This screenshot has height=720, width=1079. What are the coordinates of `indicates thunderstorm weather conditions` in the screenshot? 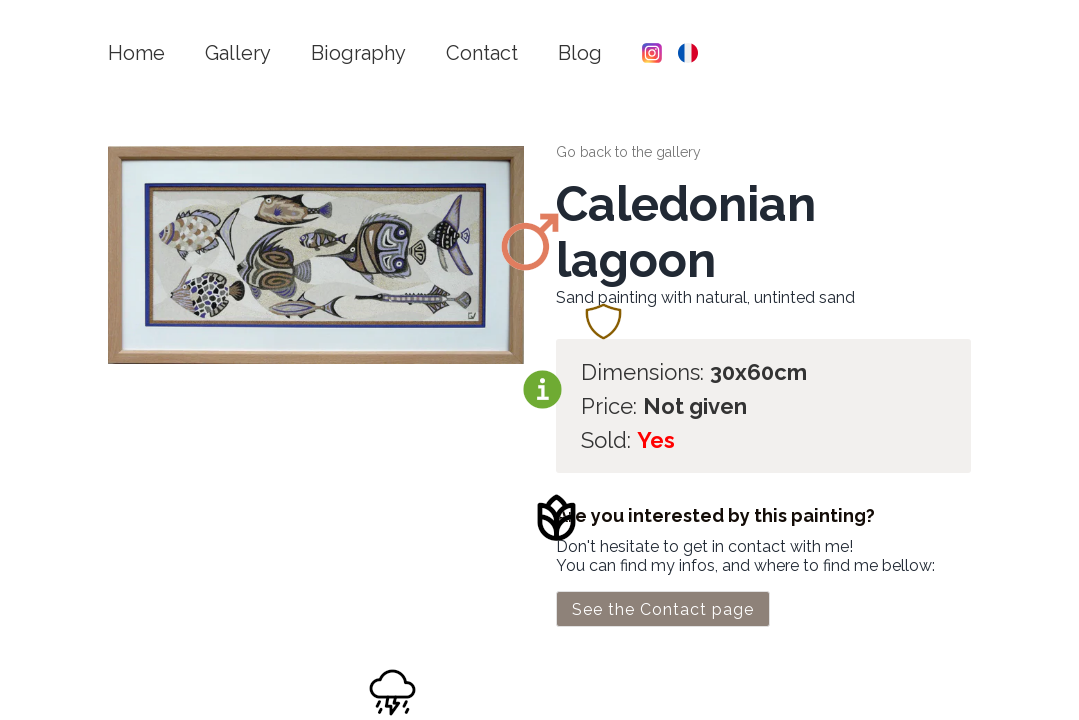 It's located at (392, 692).